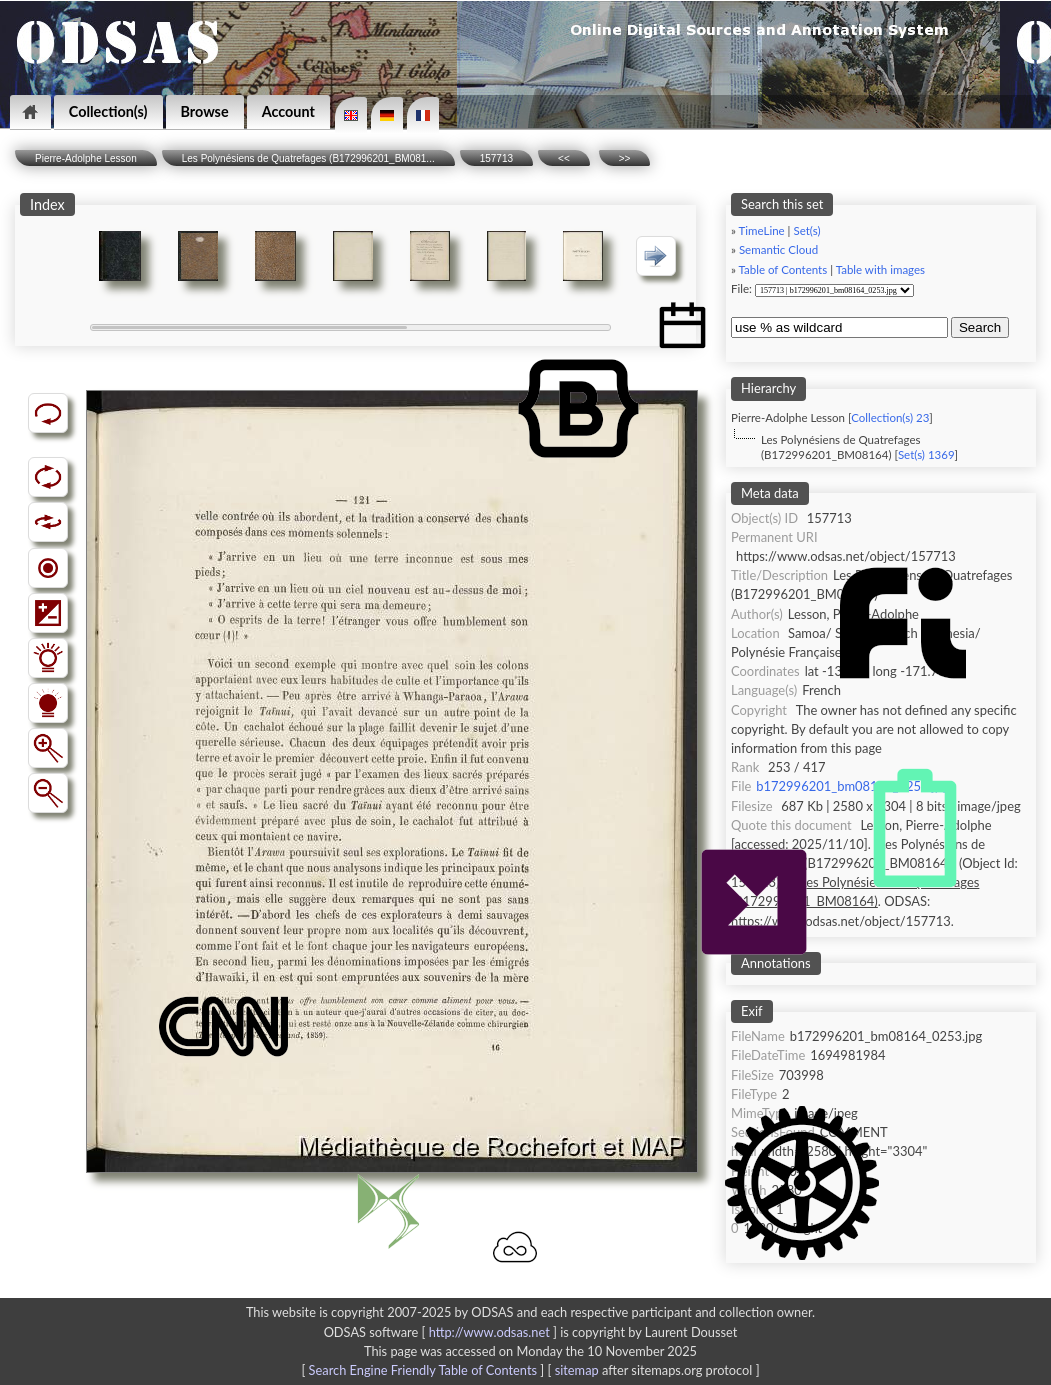 The width and height of the screenshot is (1051, 1385). Describe the element at coordinates (682, 327) in the screenshot. I see `view calendar or schedule` at that location.